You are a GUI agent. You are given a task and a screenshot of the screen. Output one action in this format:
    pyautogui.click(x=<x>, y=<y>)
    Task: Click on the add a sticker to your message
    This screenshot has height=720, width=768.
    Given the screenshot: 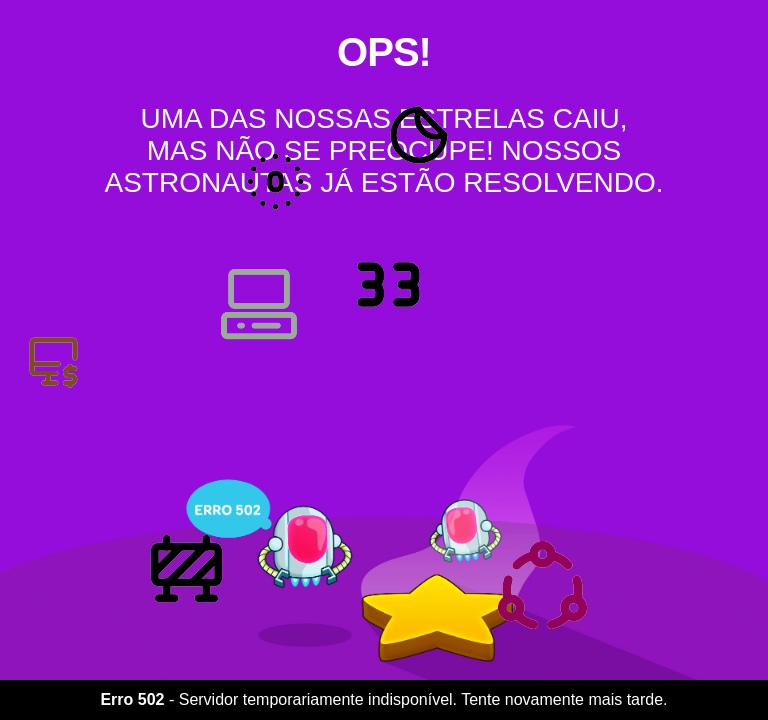 What is the action you would take?
    pyautogui.click(x=419, y=135)
    